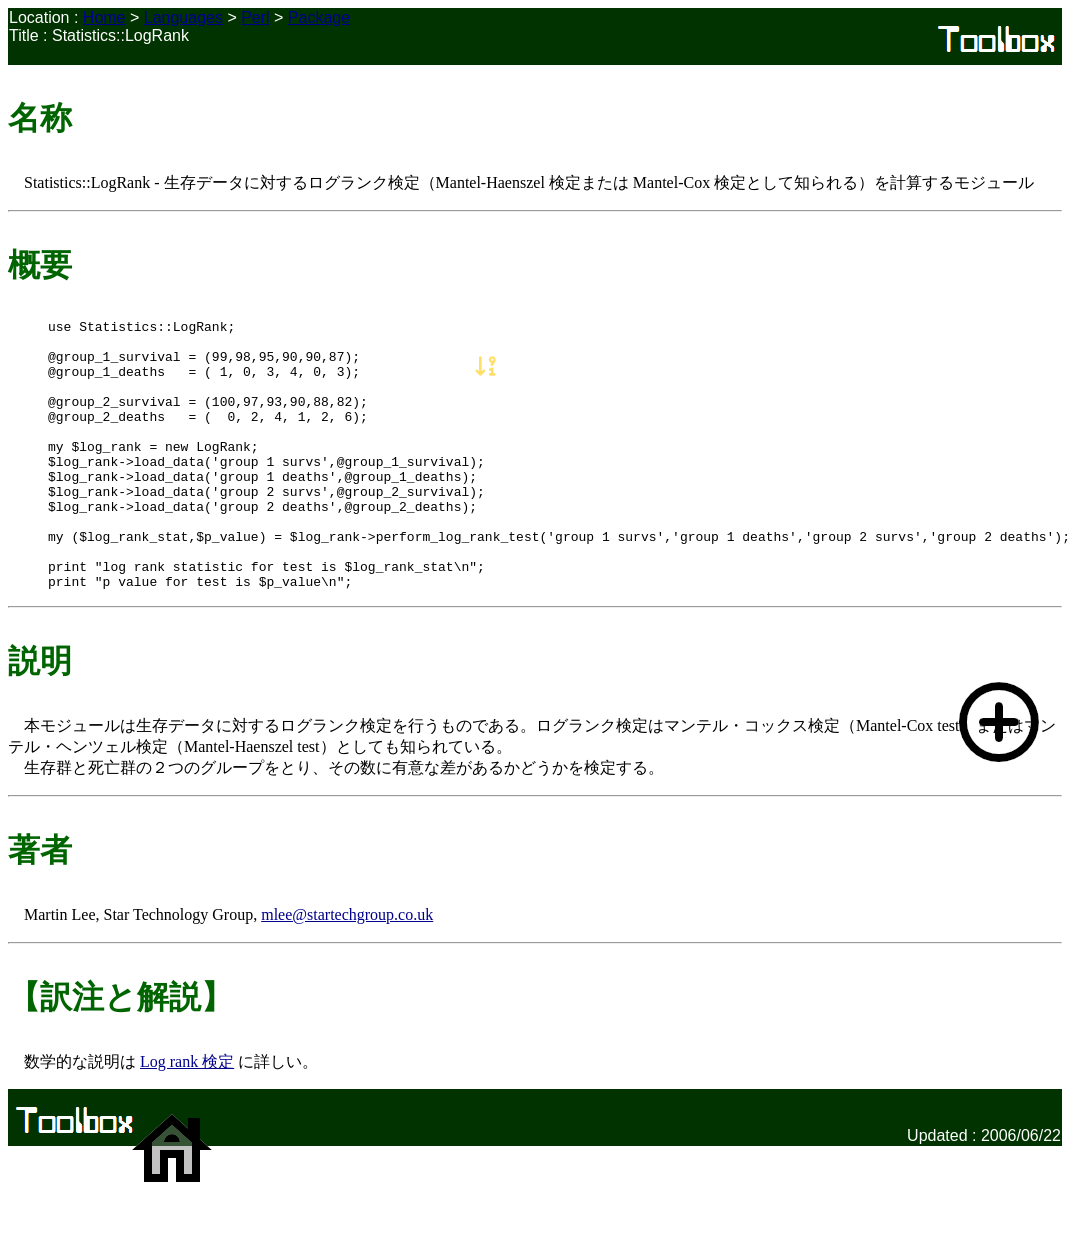  I want to click on navigate to home screen, so click(172, 1150).